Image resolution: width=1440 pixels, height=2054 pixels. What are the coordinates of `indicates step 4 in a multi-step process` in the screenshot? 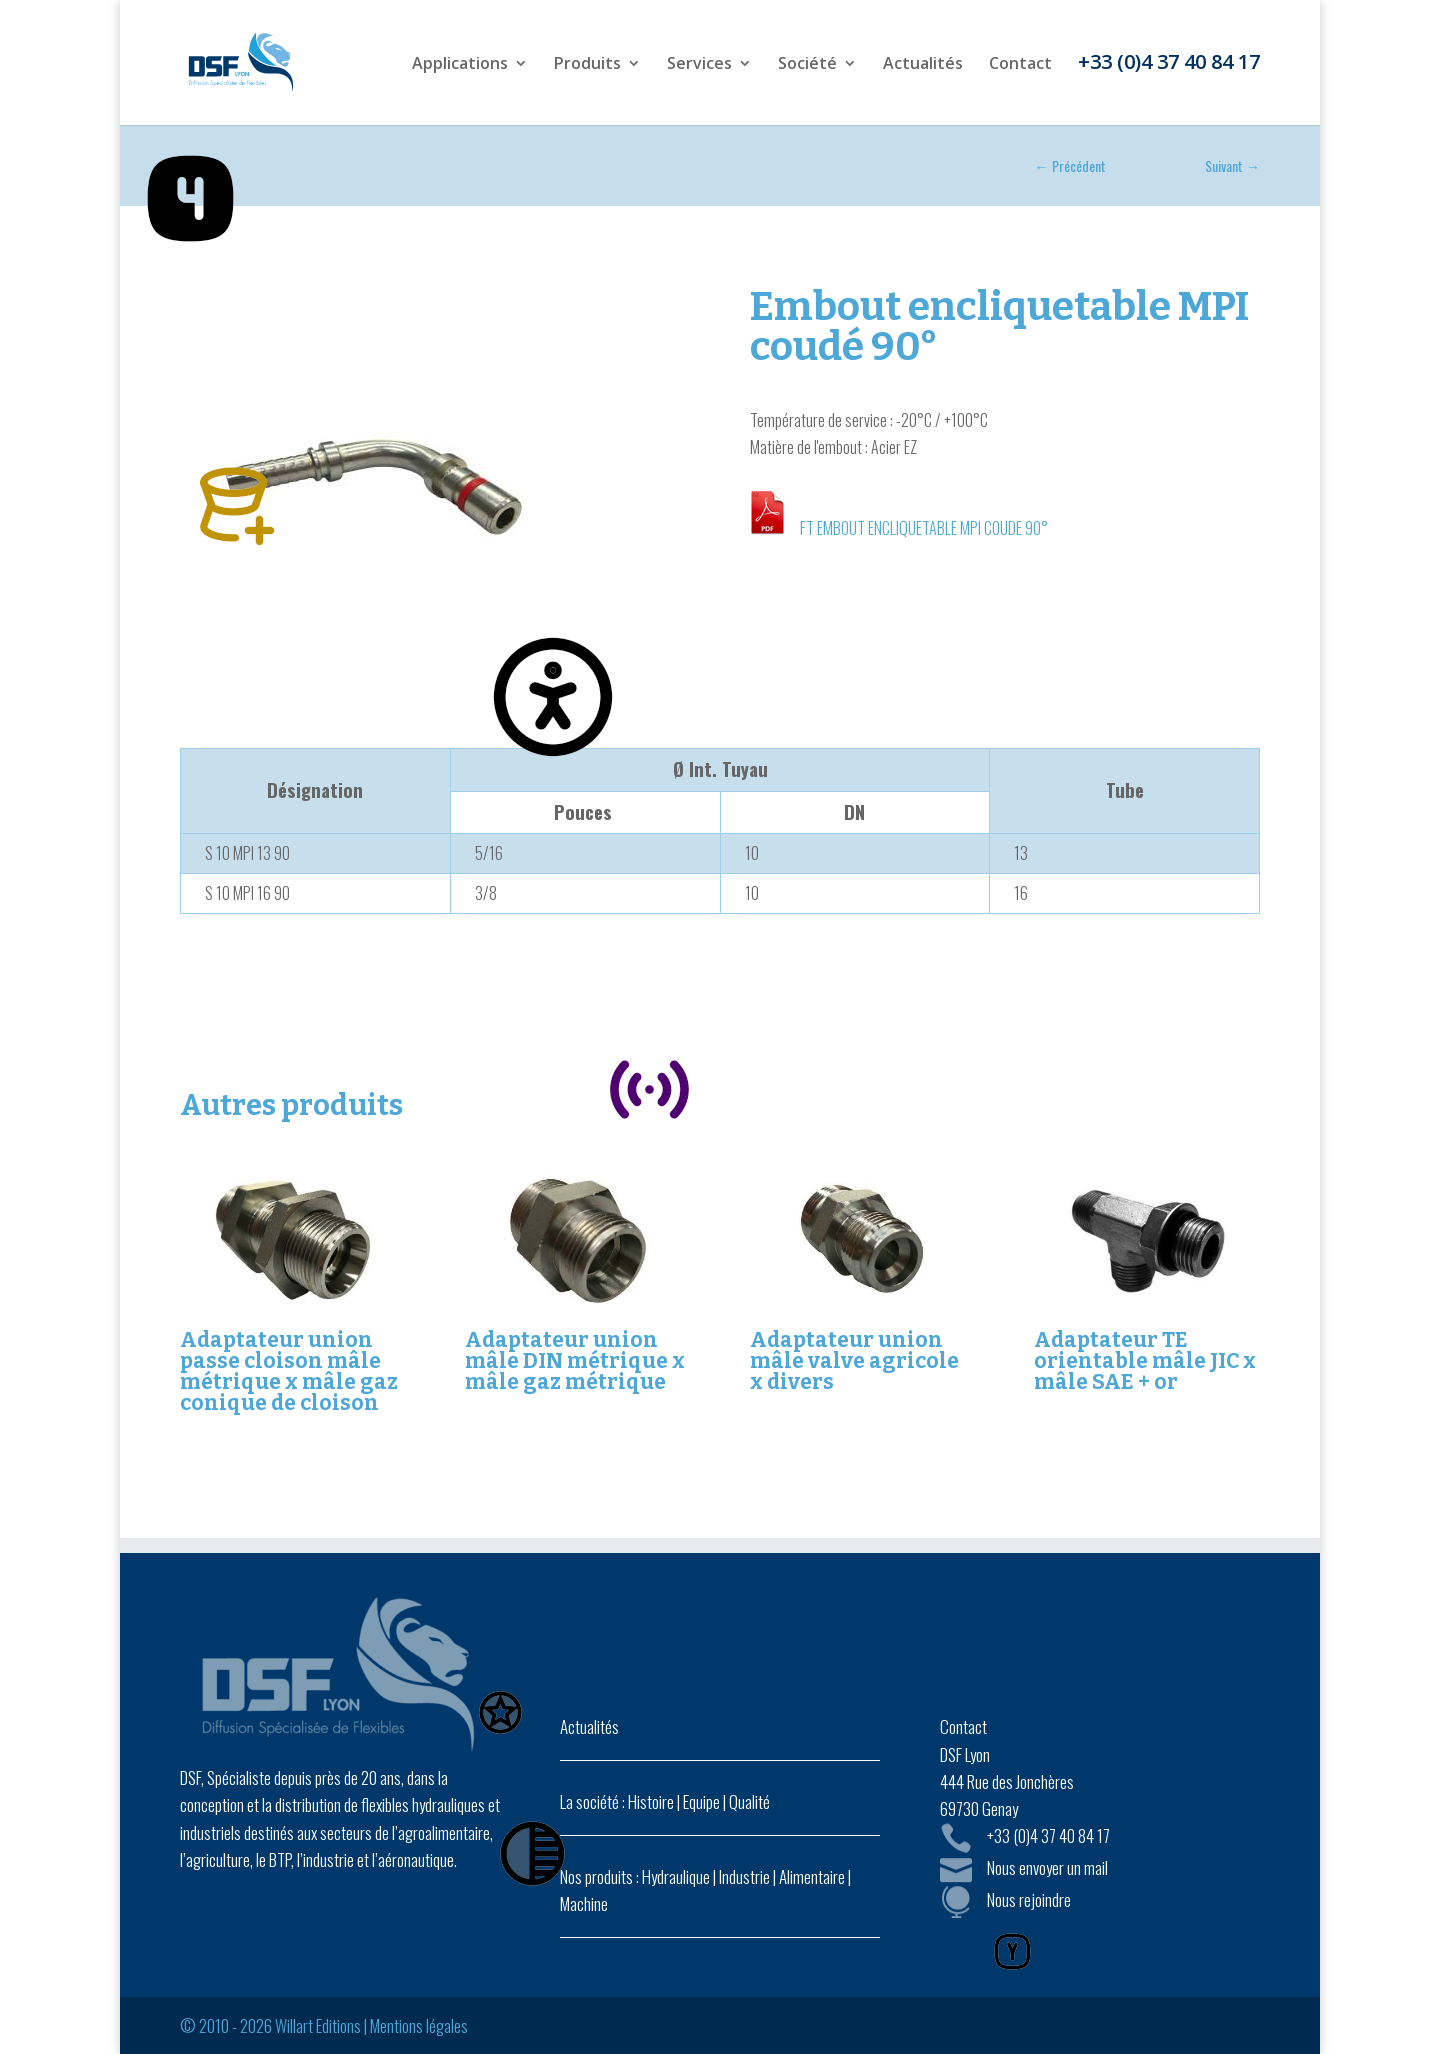 It's located at (190, 198).